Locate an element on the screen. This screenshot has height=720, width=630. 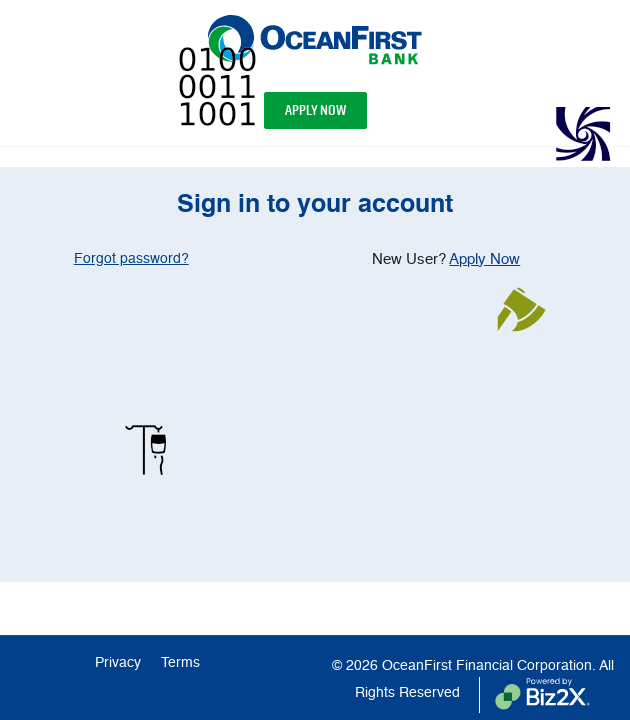
activate vortex or whirlpool ability is located at coordinates (583, 134).